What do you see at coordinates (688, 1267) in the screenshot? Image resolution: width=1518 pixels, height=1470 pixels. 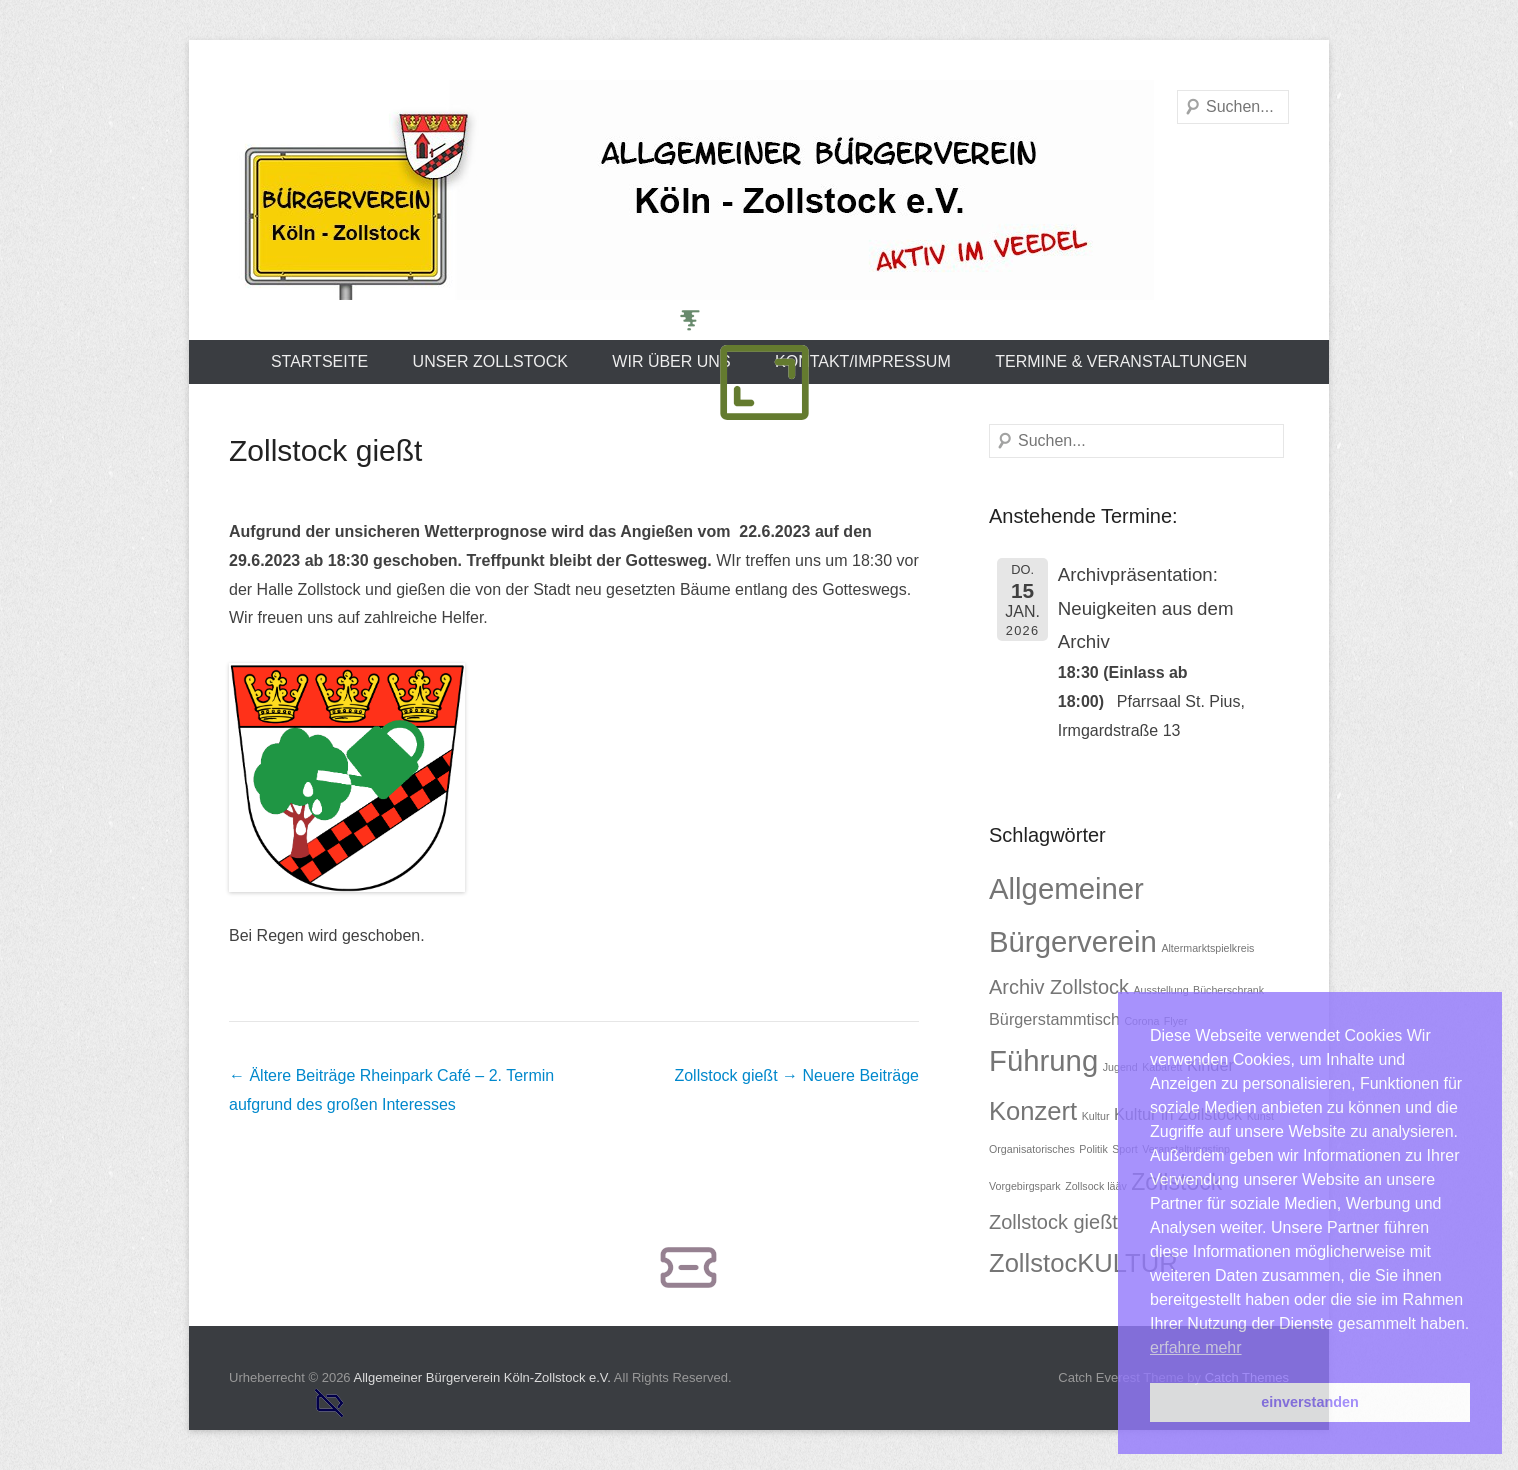 I see `remove a ticket from your collection` at bounding box center [688, 1267].